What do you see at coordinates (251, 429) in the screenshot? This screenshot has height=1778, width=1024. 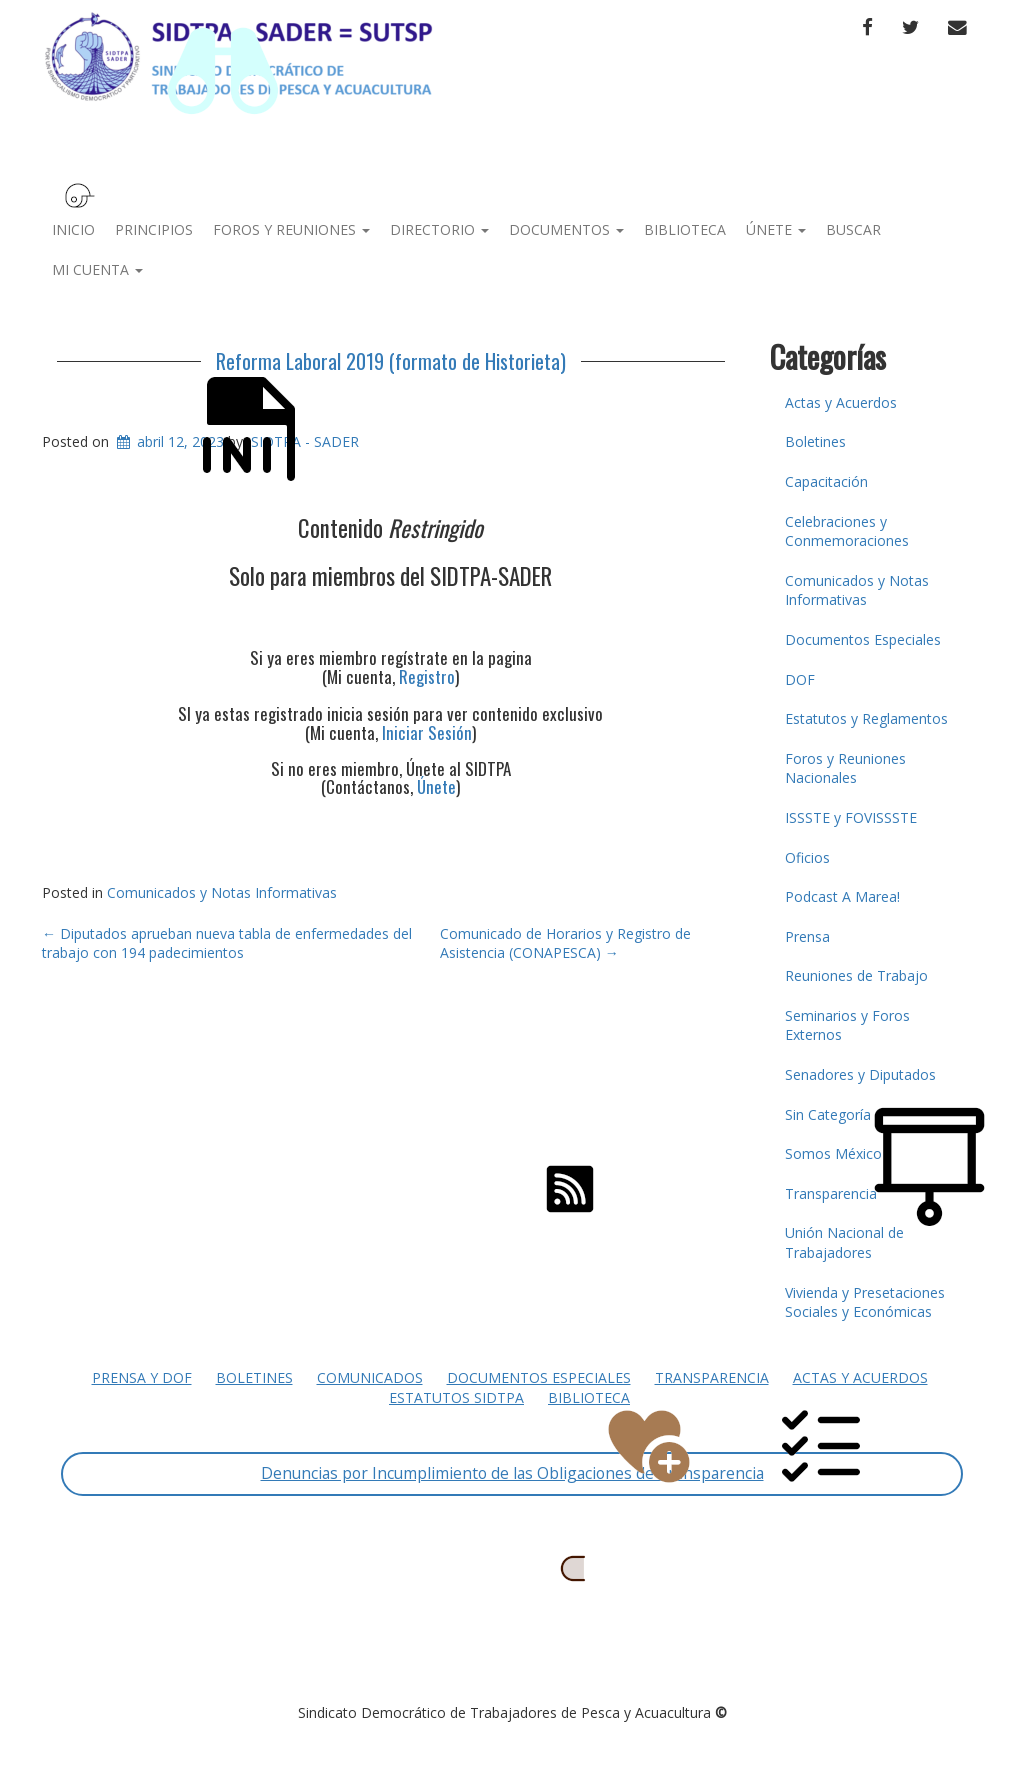 I see `view or open an INI configuration file` at bounding box center [251, 429].